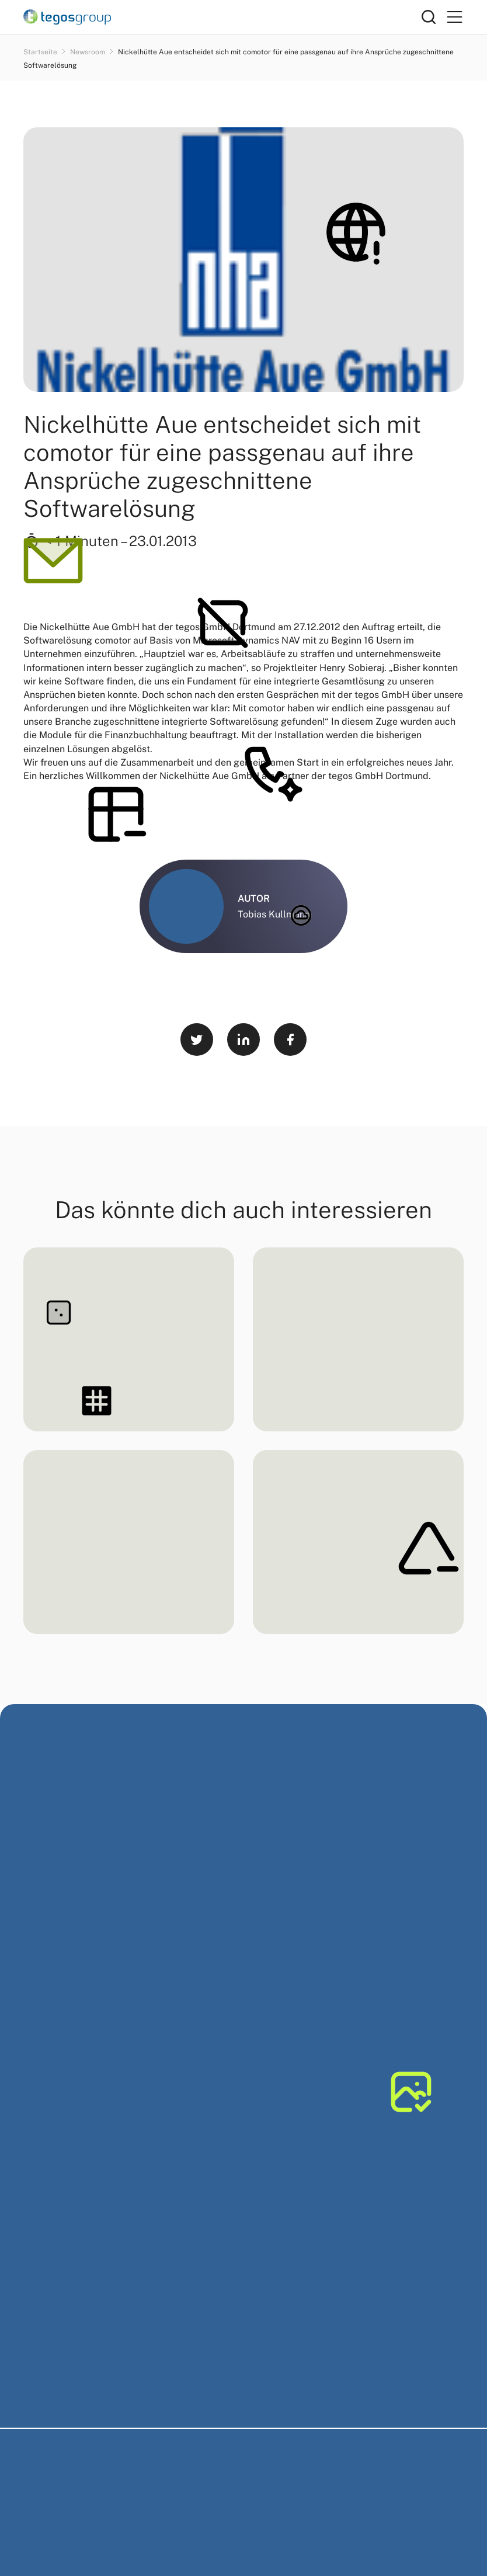 The height and width of the screenshot is (2576, 487). Describe the element at coordinates (356, 232) in the screenshot. I see `indicates a global network or internet connection issue` at that location.